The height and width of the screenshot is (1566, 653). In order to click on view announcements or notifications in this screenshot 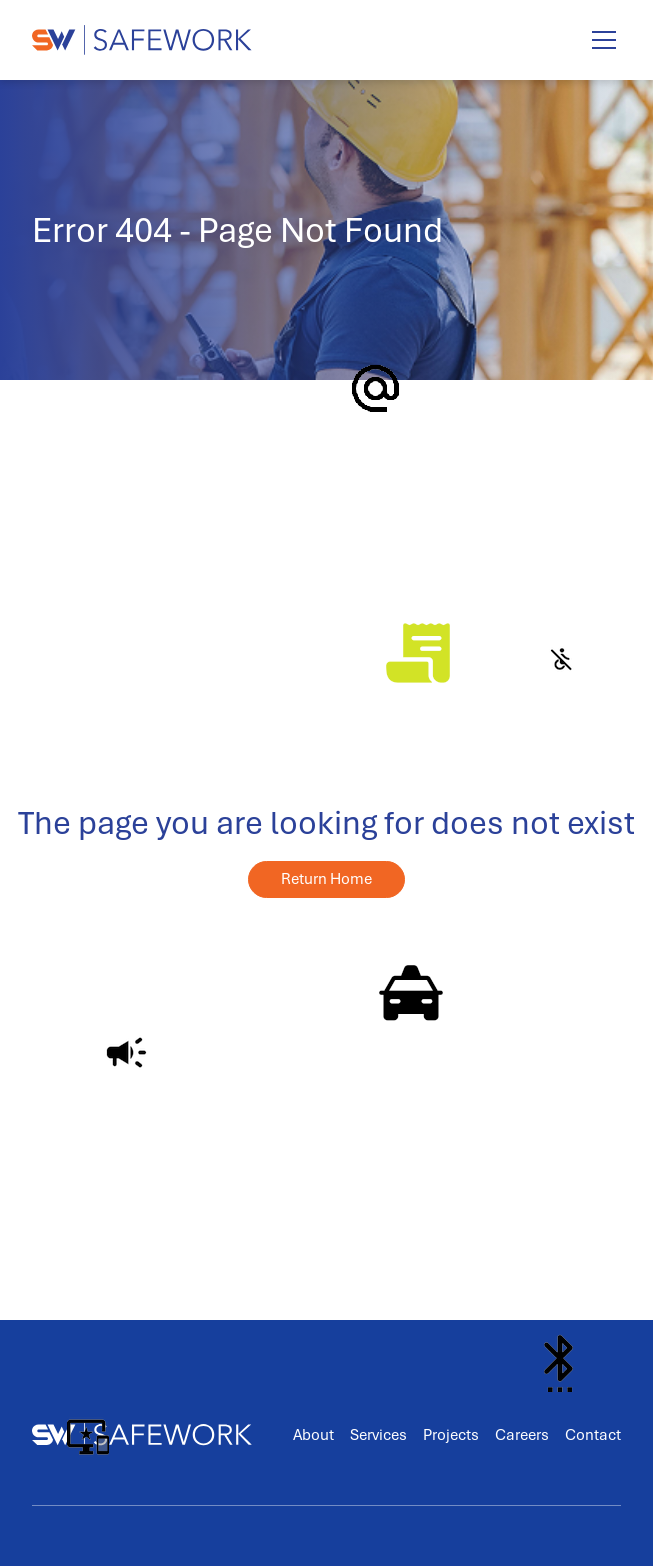, I will do `click(126, 1052)`.